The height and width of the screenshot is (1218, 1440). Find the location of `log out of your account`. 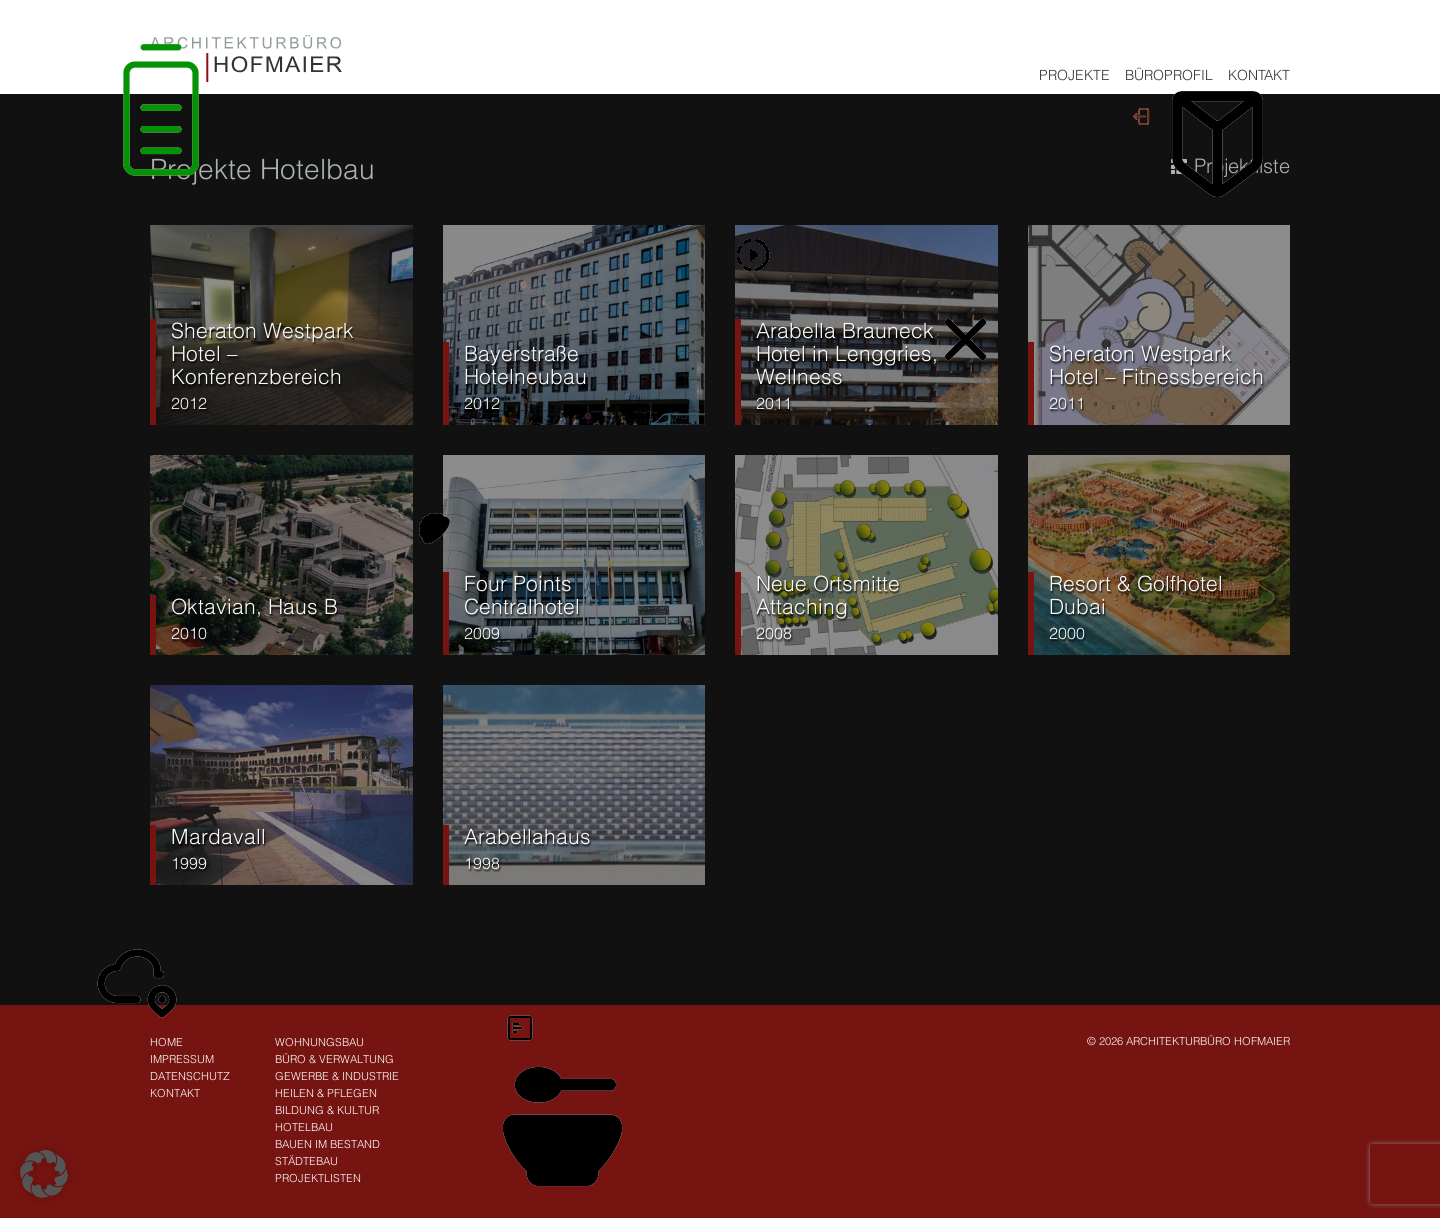

log out of your account is located at coordinates (1142, 116).